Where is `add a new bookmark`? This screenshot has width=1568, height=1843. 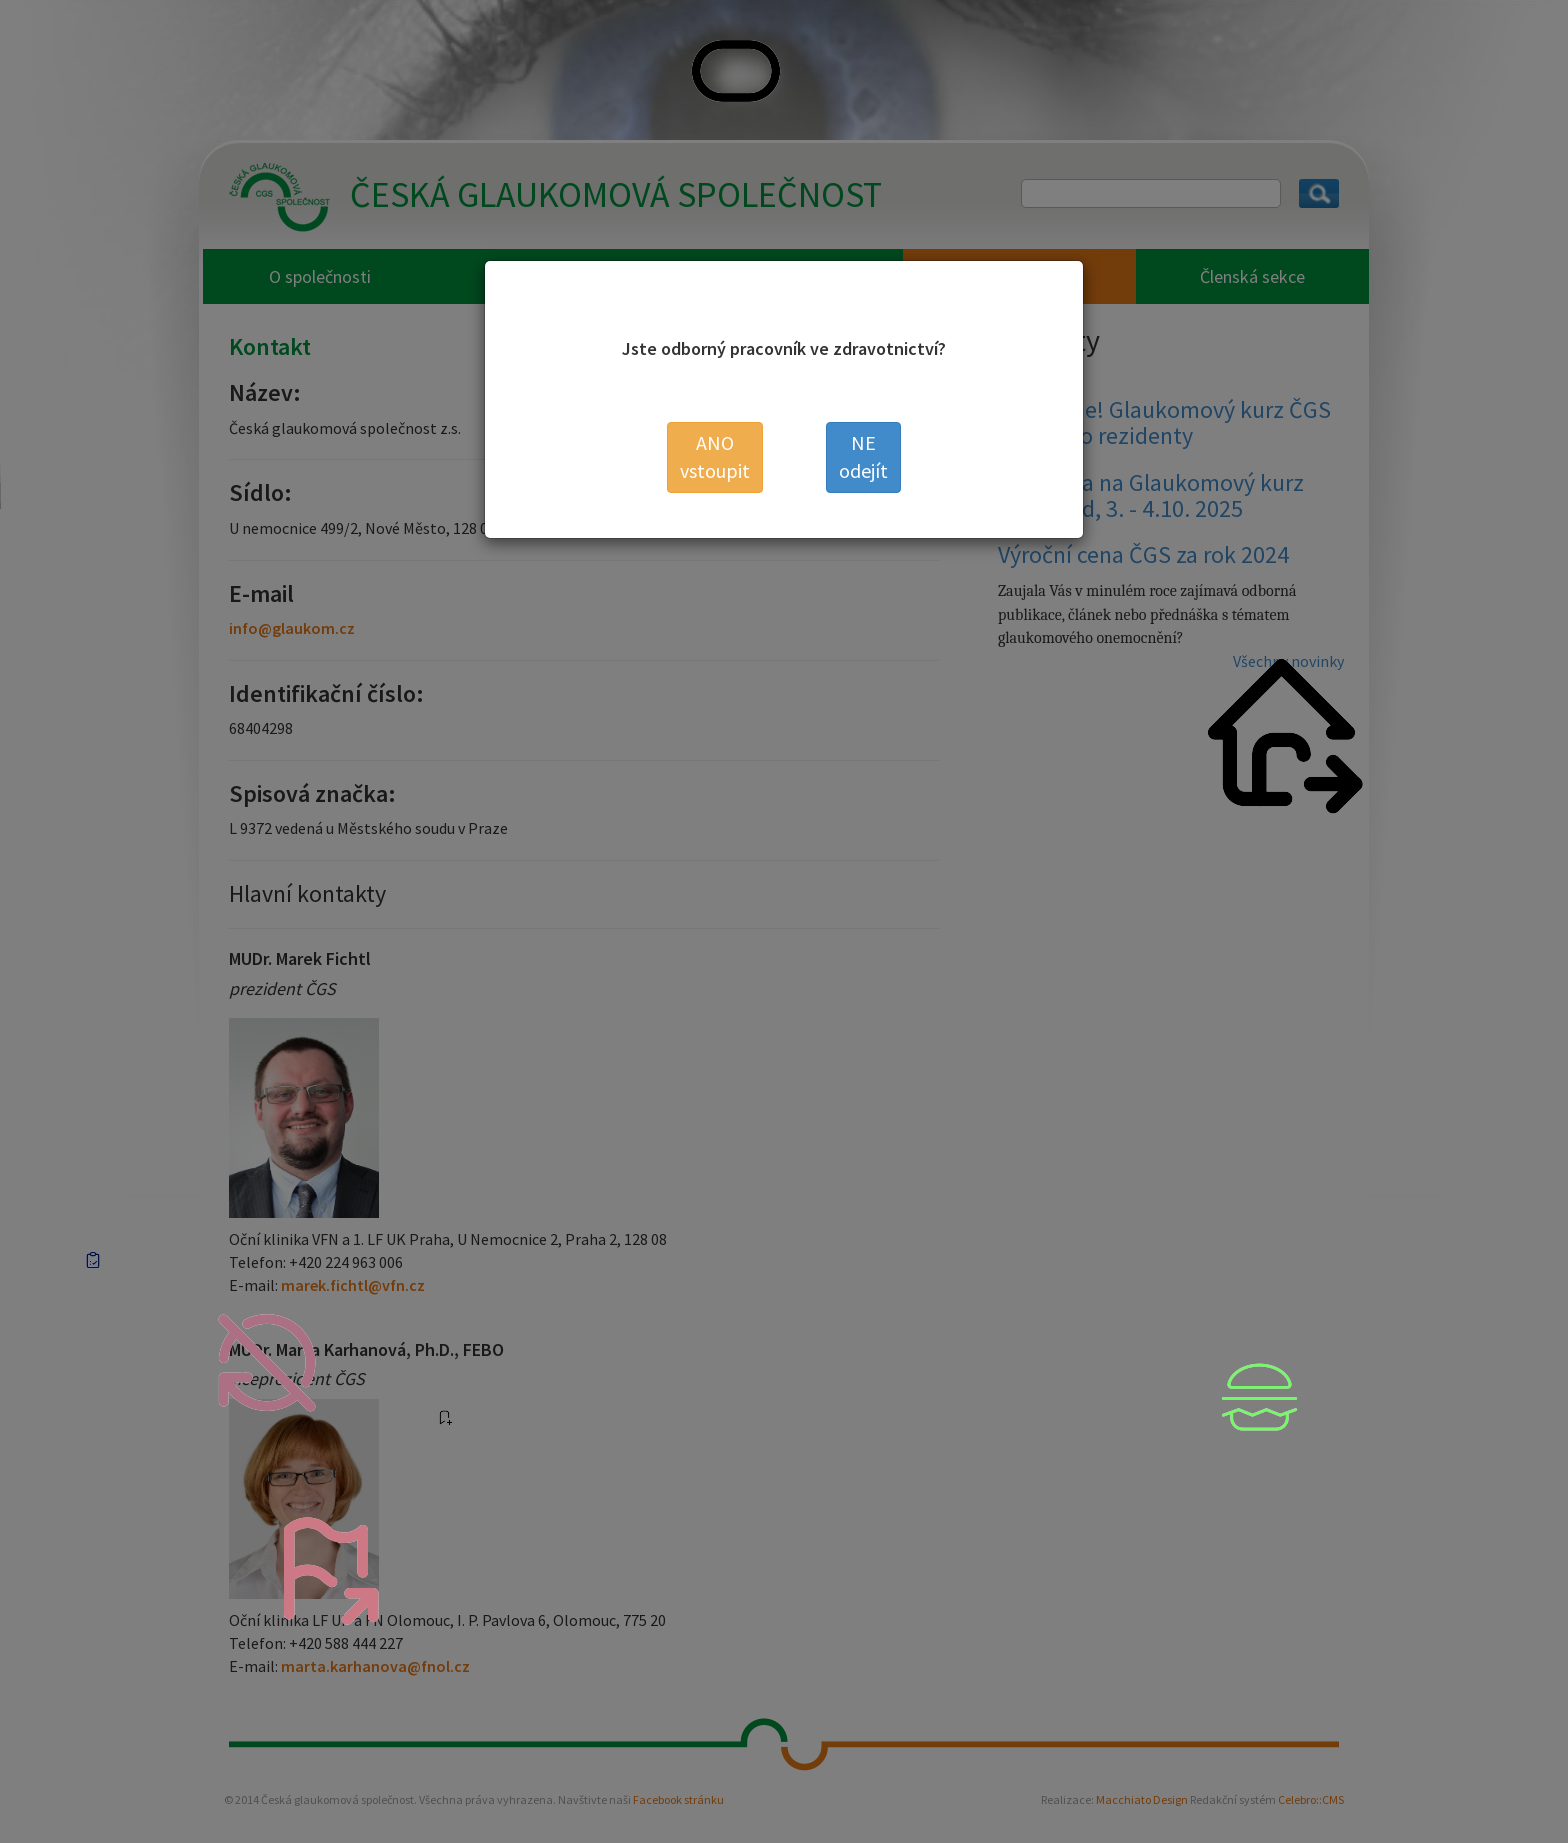 add a new bookmark is located at coordinates (444, 1417).